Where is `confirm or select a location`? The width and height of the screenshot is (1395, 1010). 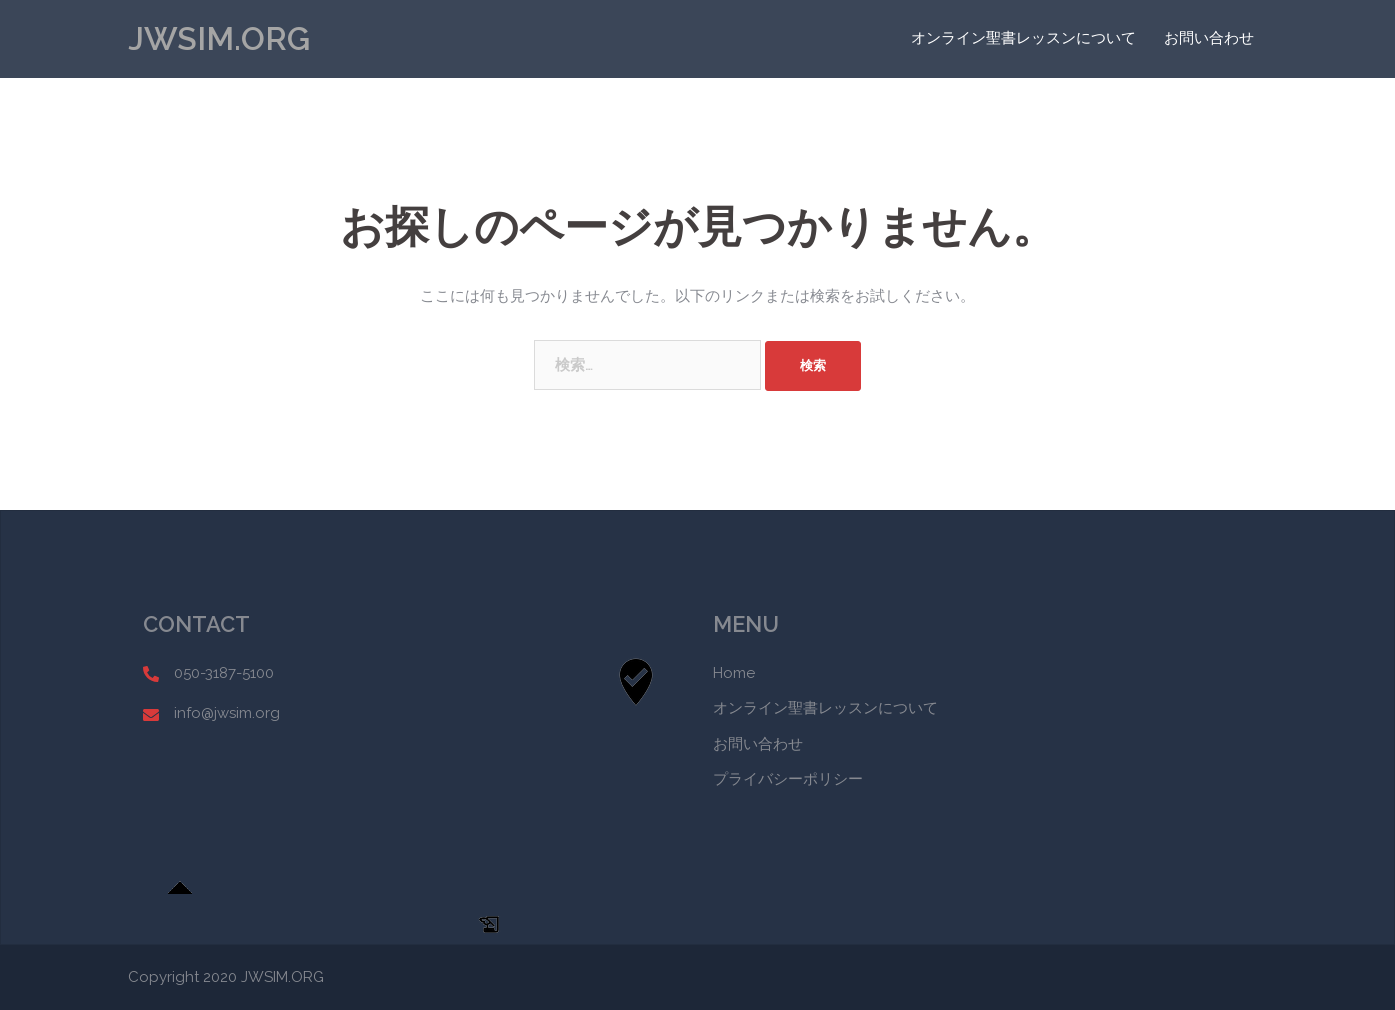
confirm or select a location is located at coordinates (636, 682).